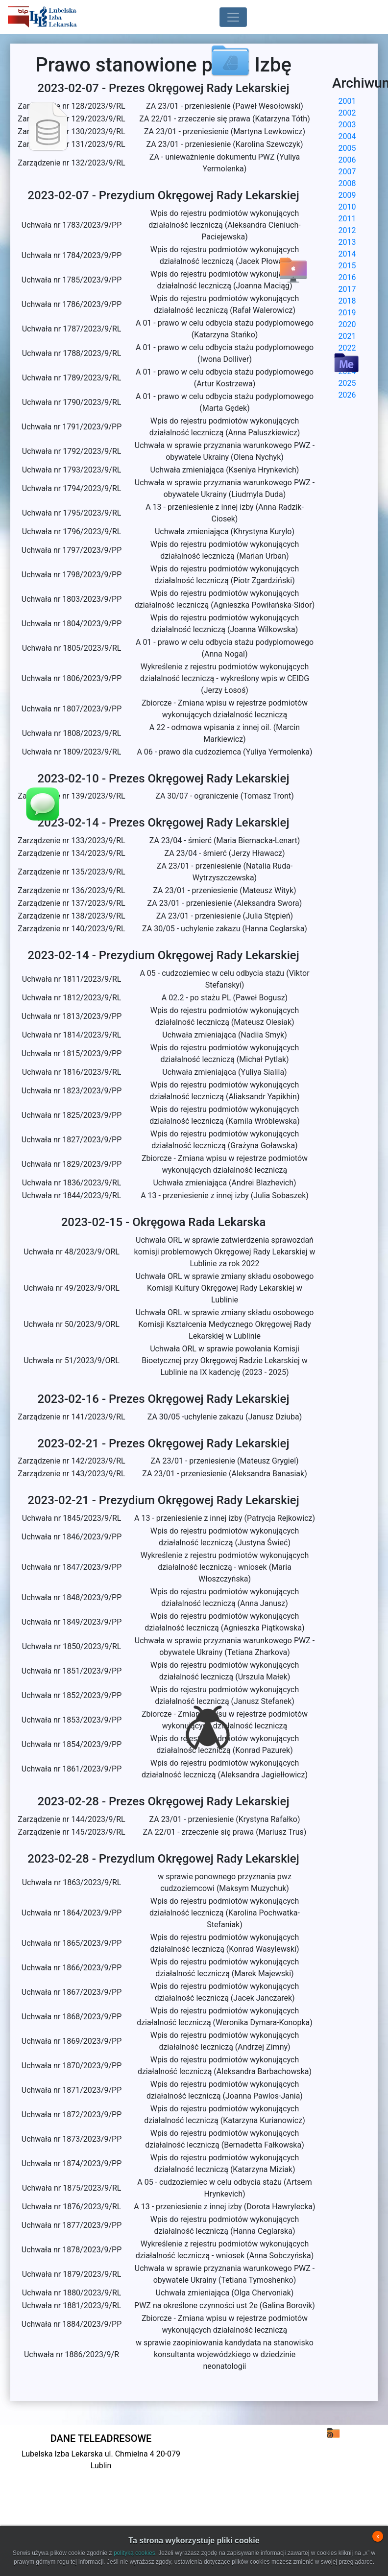  I want to click on open houdini project files folder, so click(333, 2433).